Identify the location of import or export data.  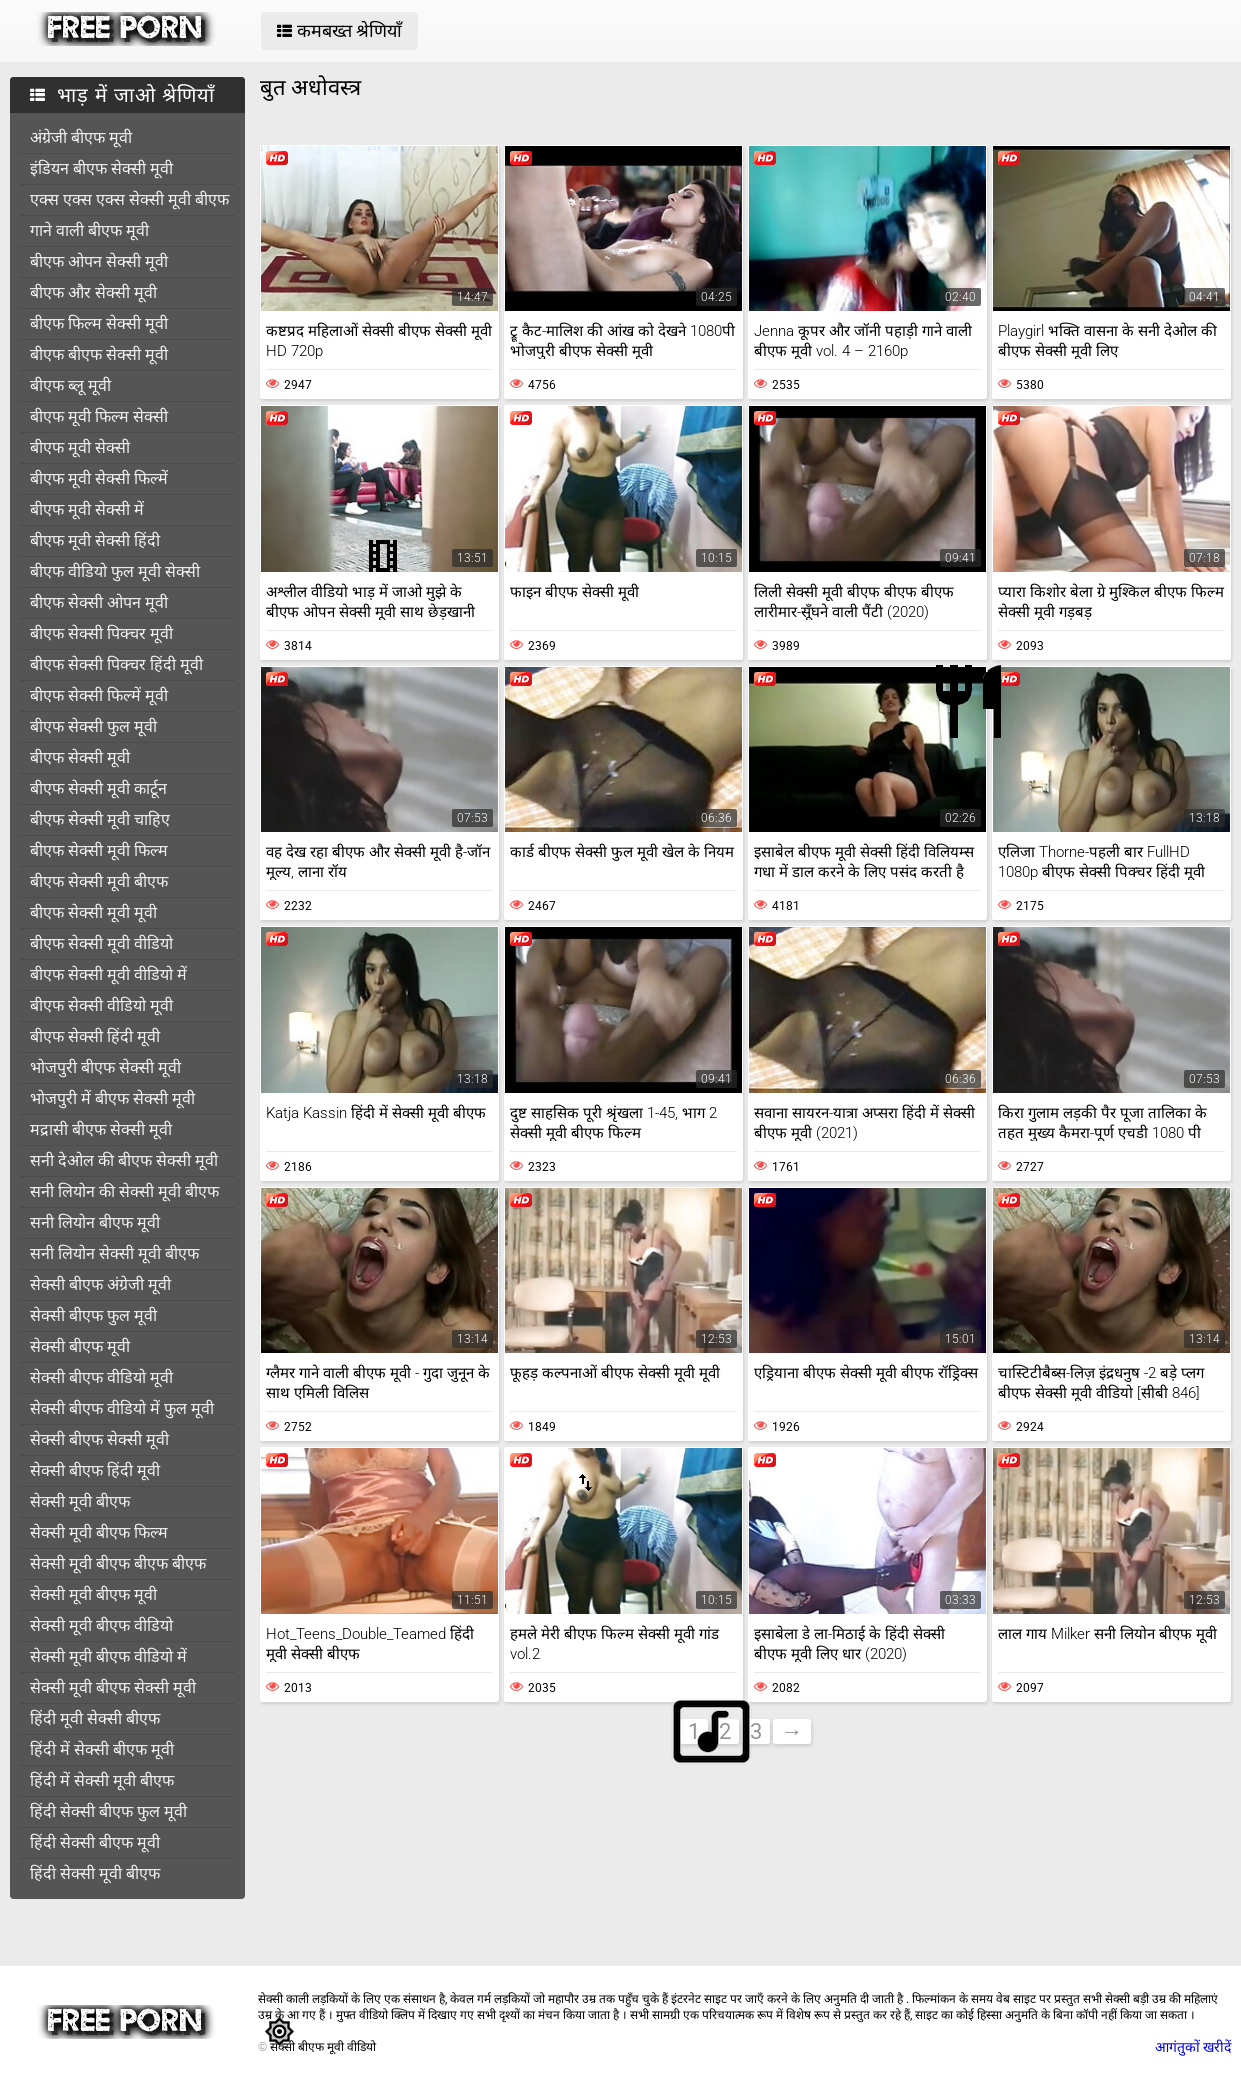
(585, 1482).